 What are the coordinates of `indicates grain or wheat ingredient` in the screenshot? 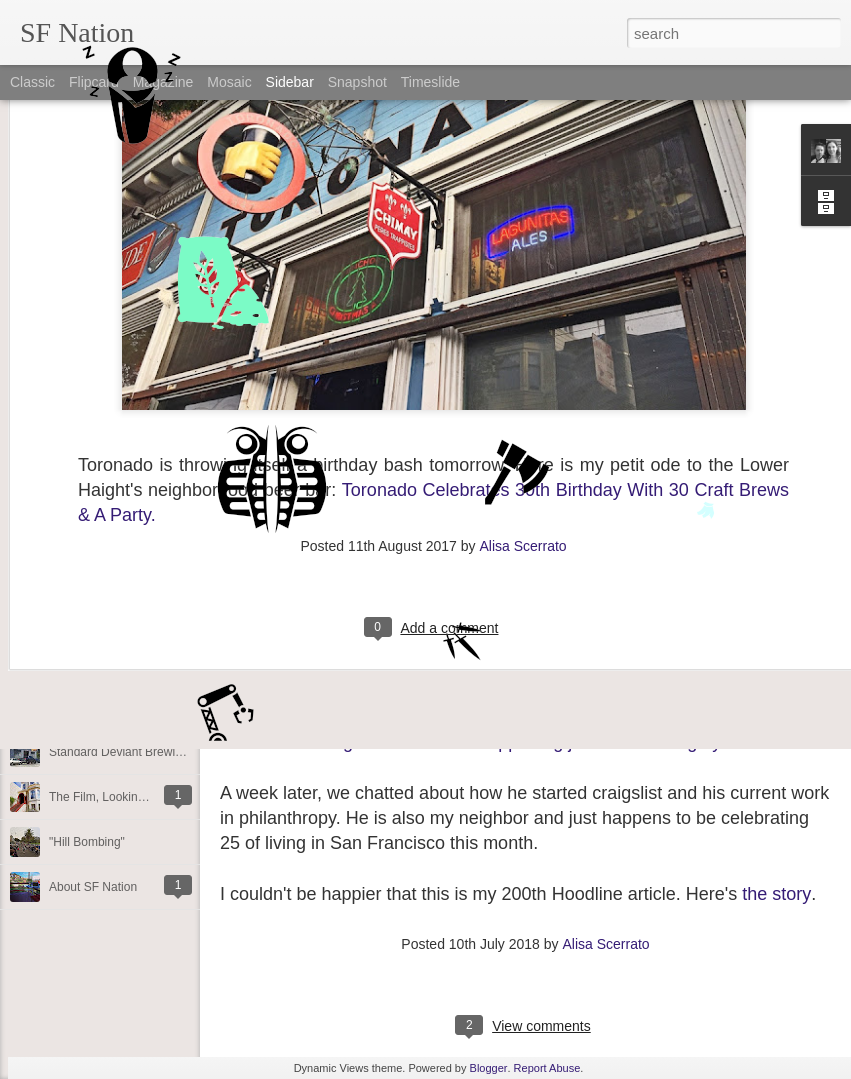 It's located at (223, 282).